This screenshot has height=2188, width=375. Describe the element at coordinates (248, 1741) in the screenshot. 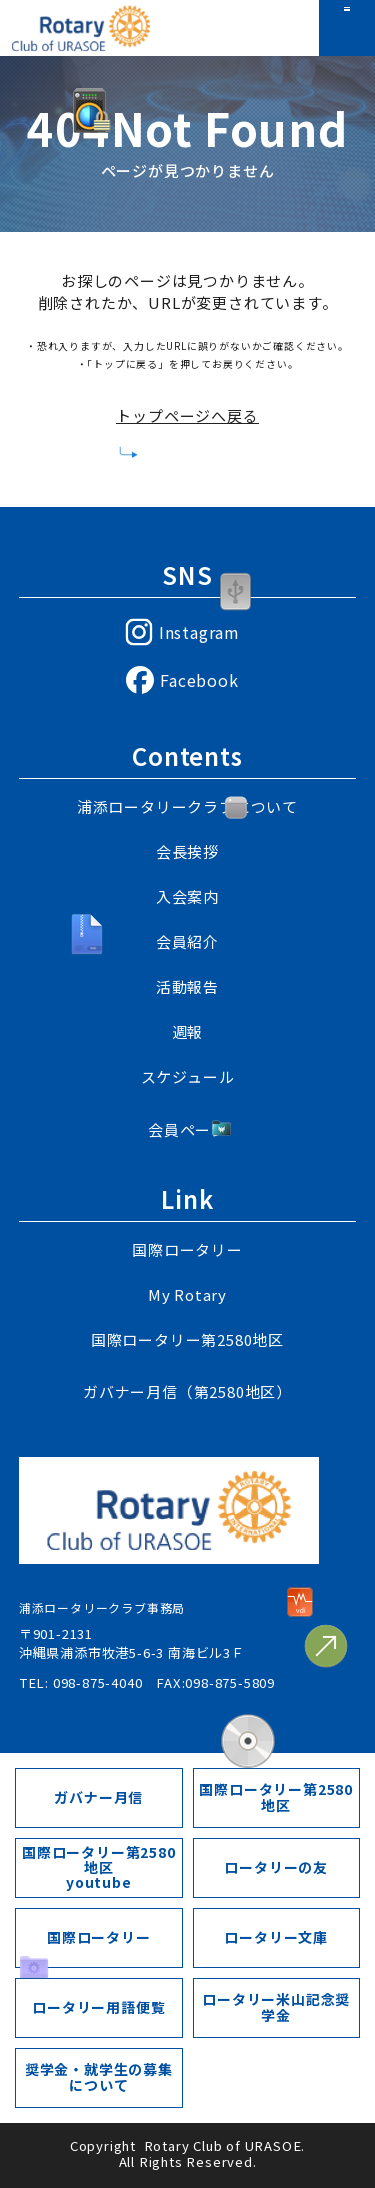

I see `access CD/DVD drive contents` at that location.